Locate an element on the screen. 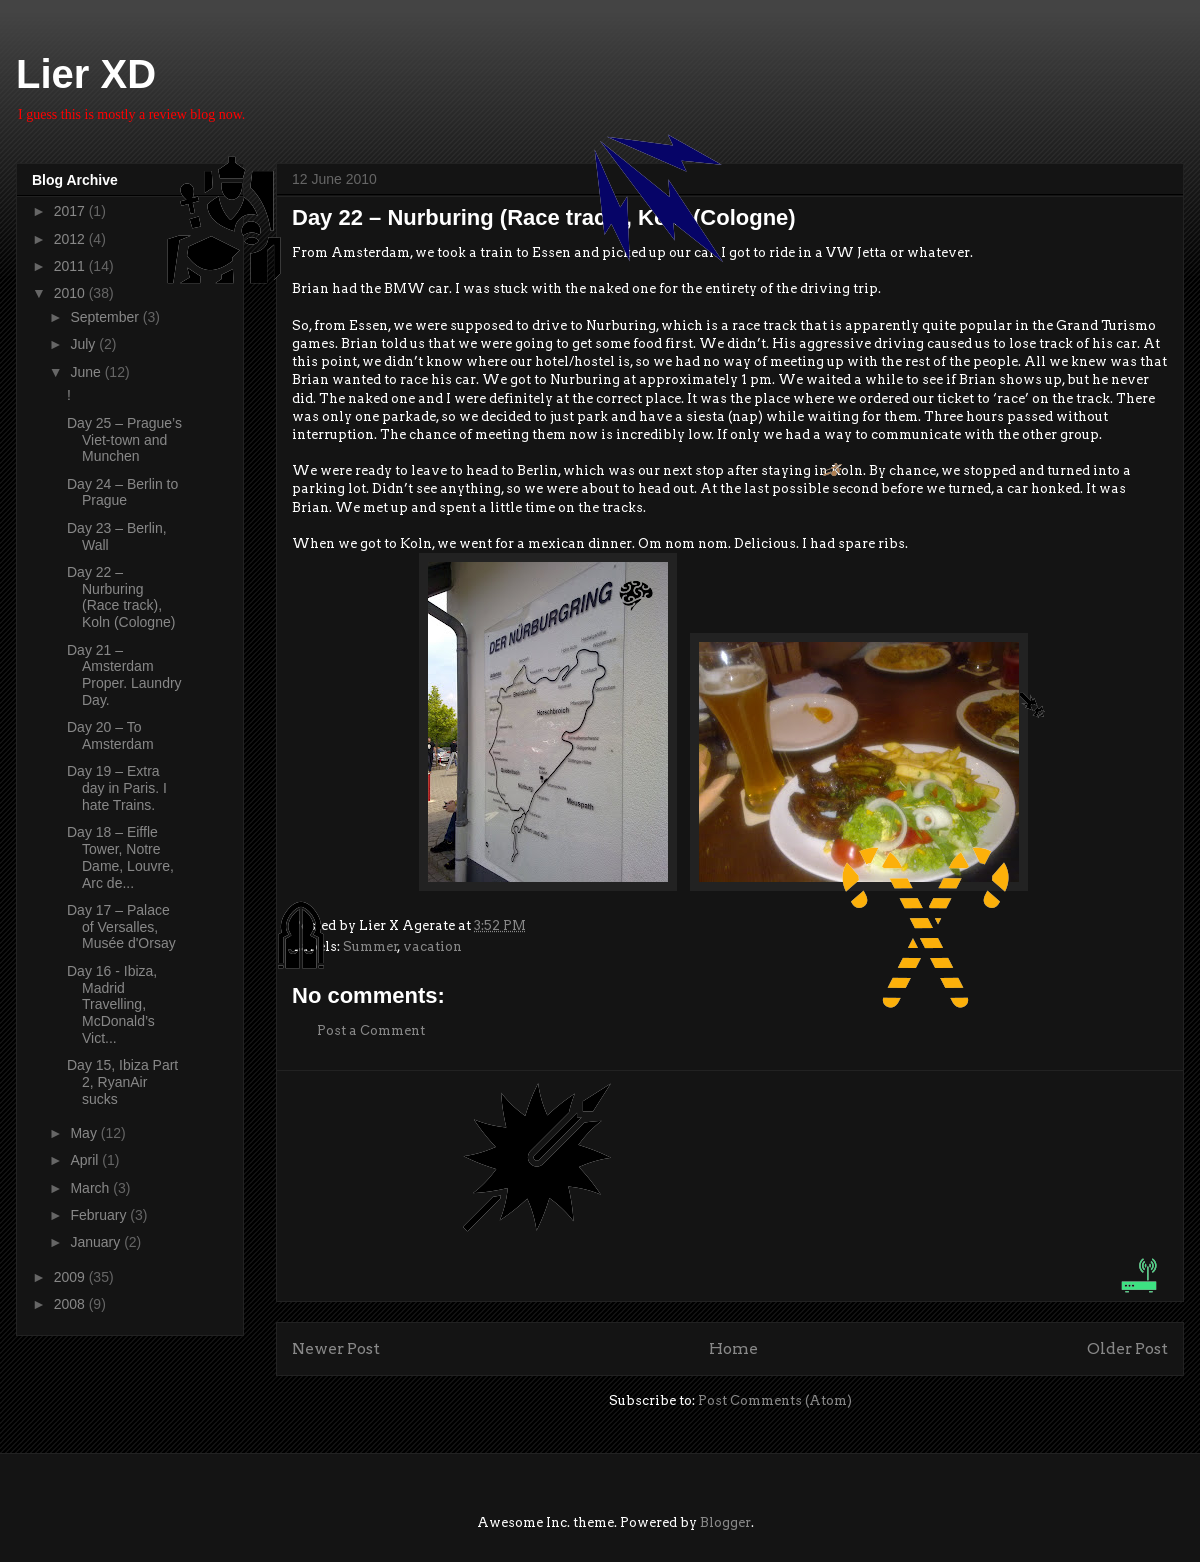  ballista siege weapon icon for strategy game is located at coordinates (832, 469).